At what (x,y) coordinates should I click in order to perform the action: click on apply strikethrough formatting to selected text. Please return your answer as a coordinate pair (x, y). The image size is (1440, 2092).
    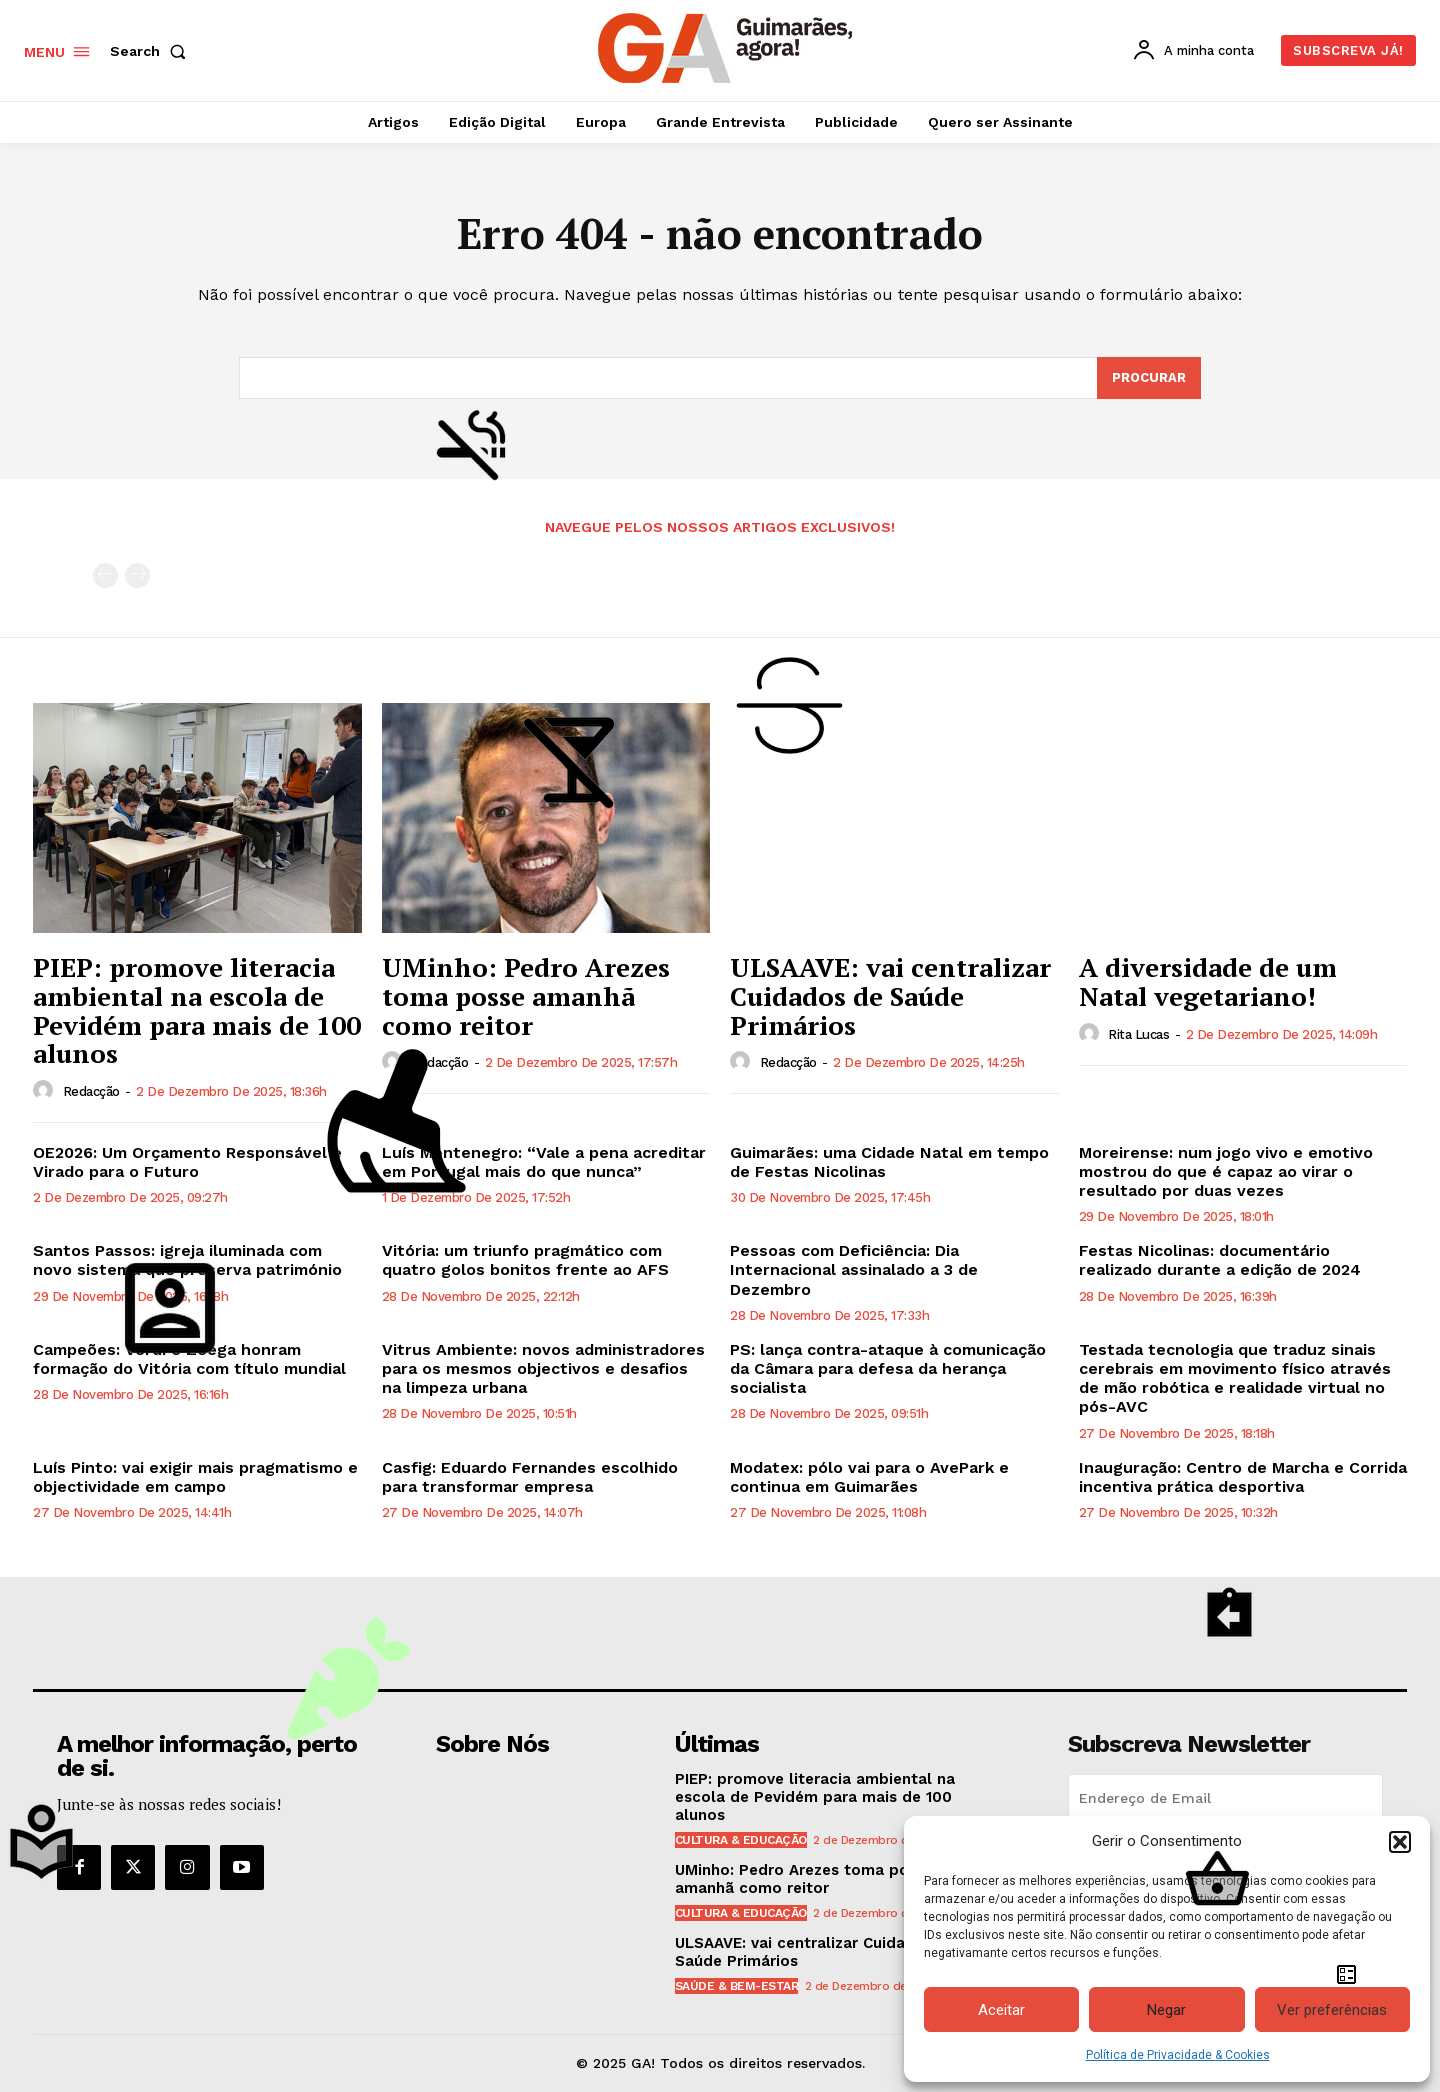
    Looking at the image, I should click on (789, 705).